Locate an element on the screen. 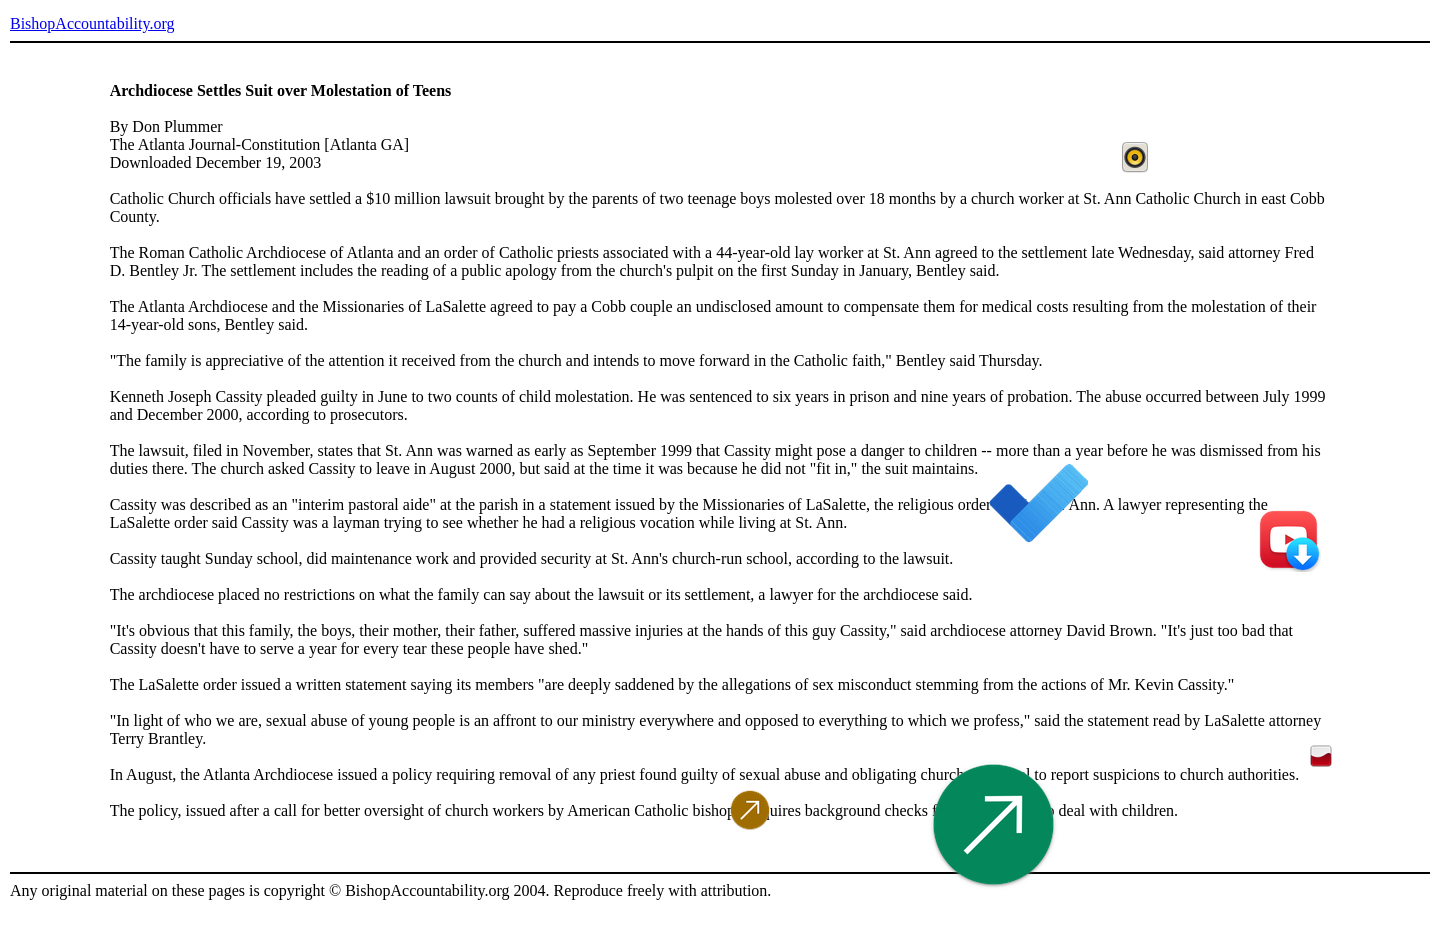 The height and width of the screenshot is (932, 1440). open wine application for running windows programs is located at coordinates (1321, 756).